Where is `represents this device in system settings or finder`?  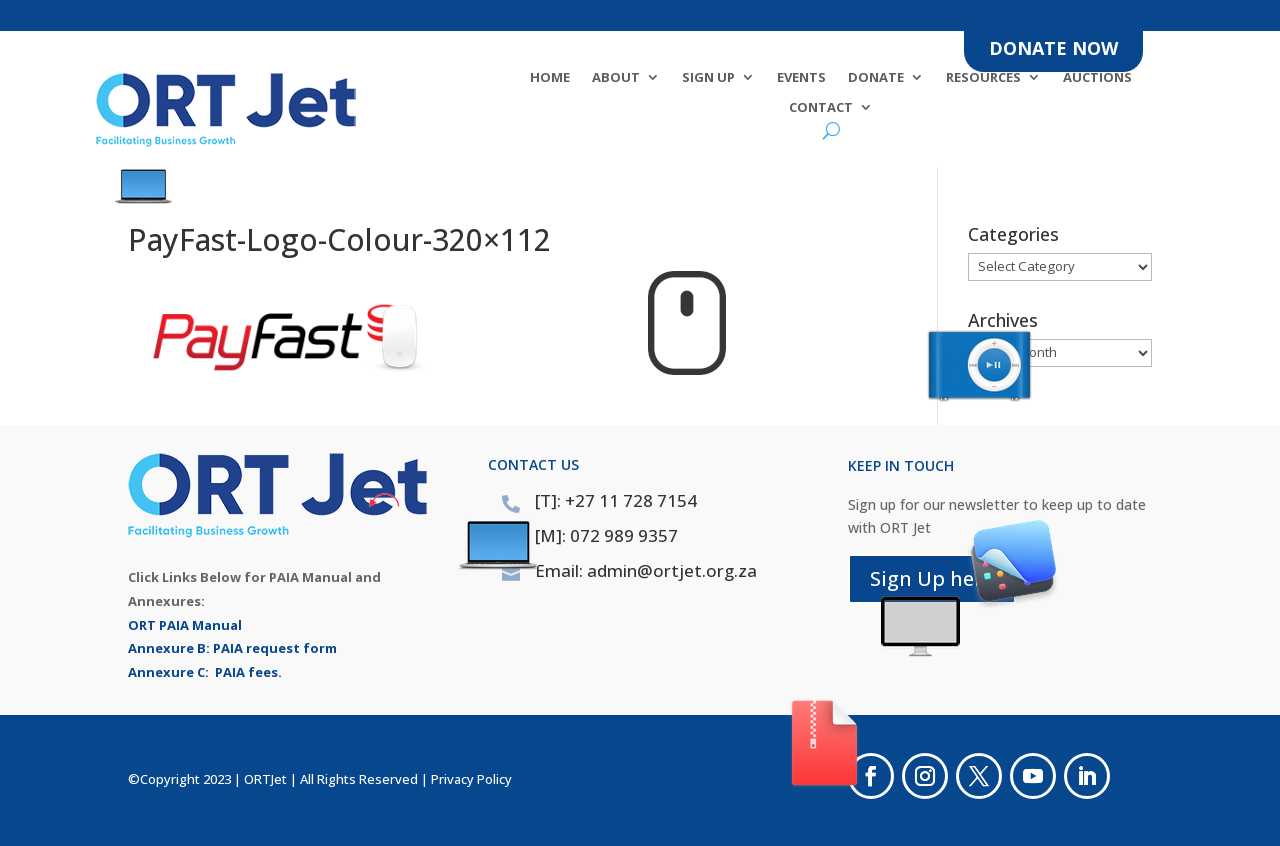
represents this device in system settings or finder is located at coordinates (498, 538).